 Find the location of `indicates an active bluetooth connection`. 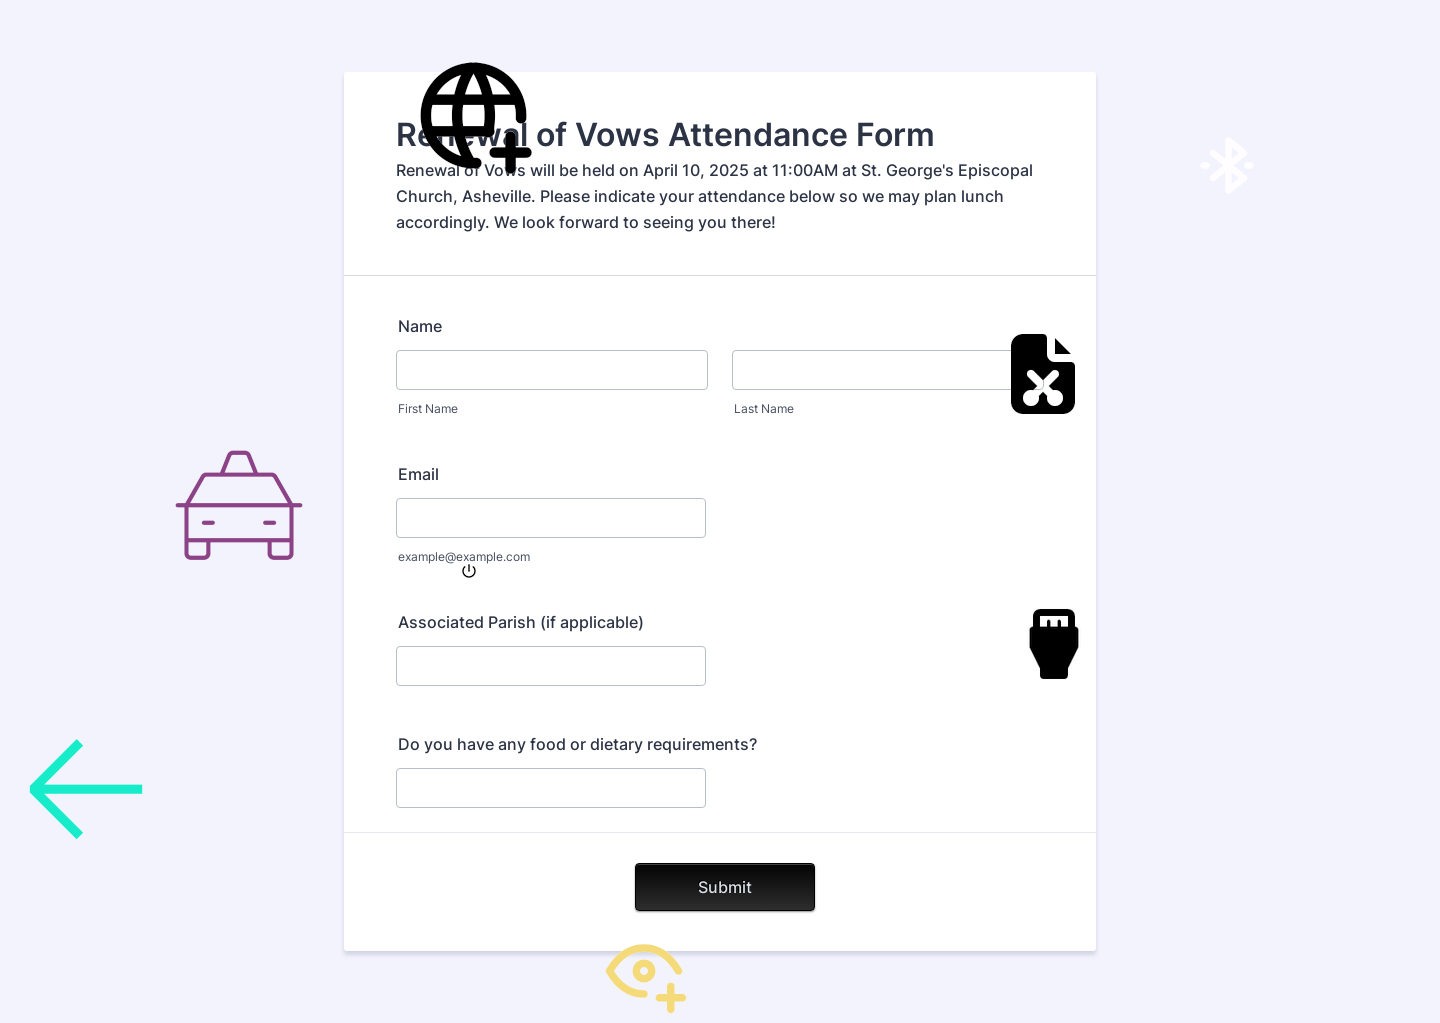

indicates an active bluetooth connection is located at coordinates (1228, 165).